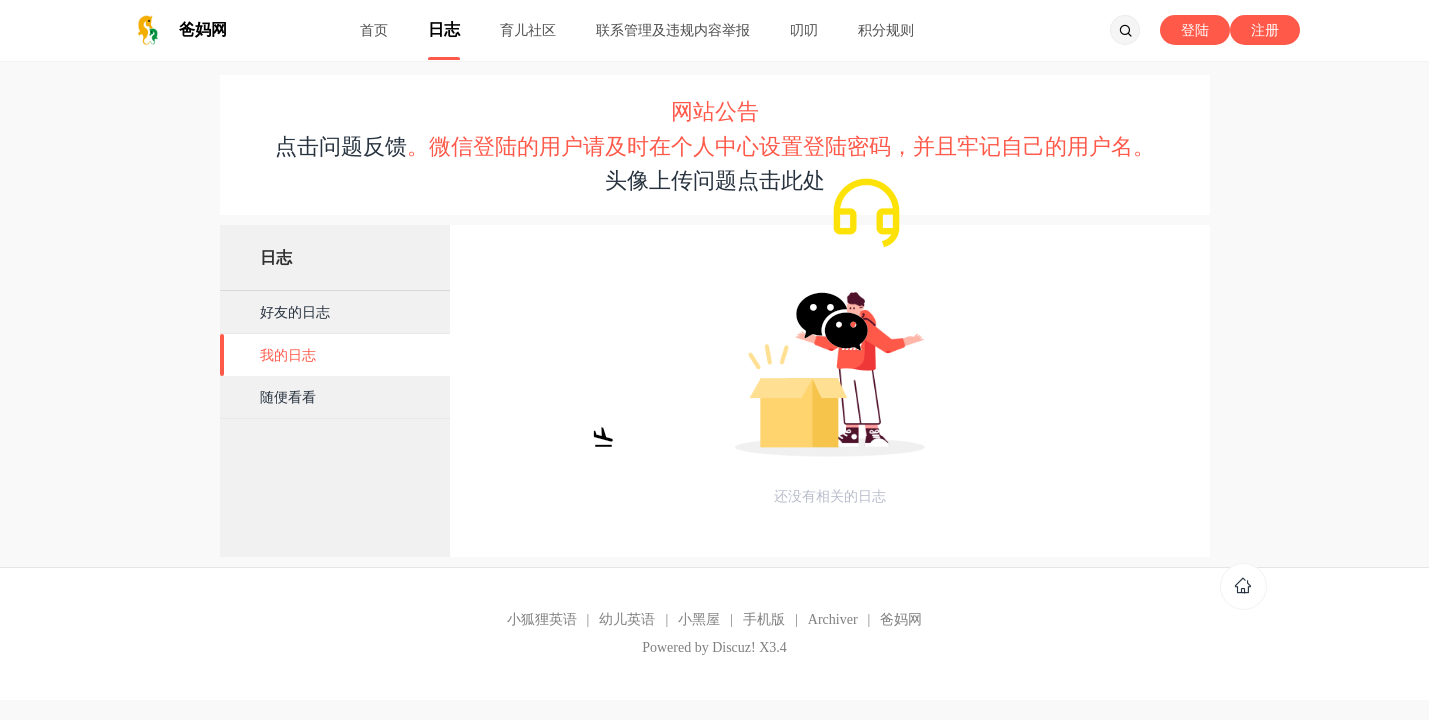 This screenshot has height=720, width=1429. Describe the element at coordinates (866, 211) in the screenshot. I see `contact customer support` at that location.